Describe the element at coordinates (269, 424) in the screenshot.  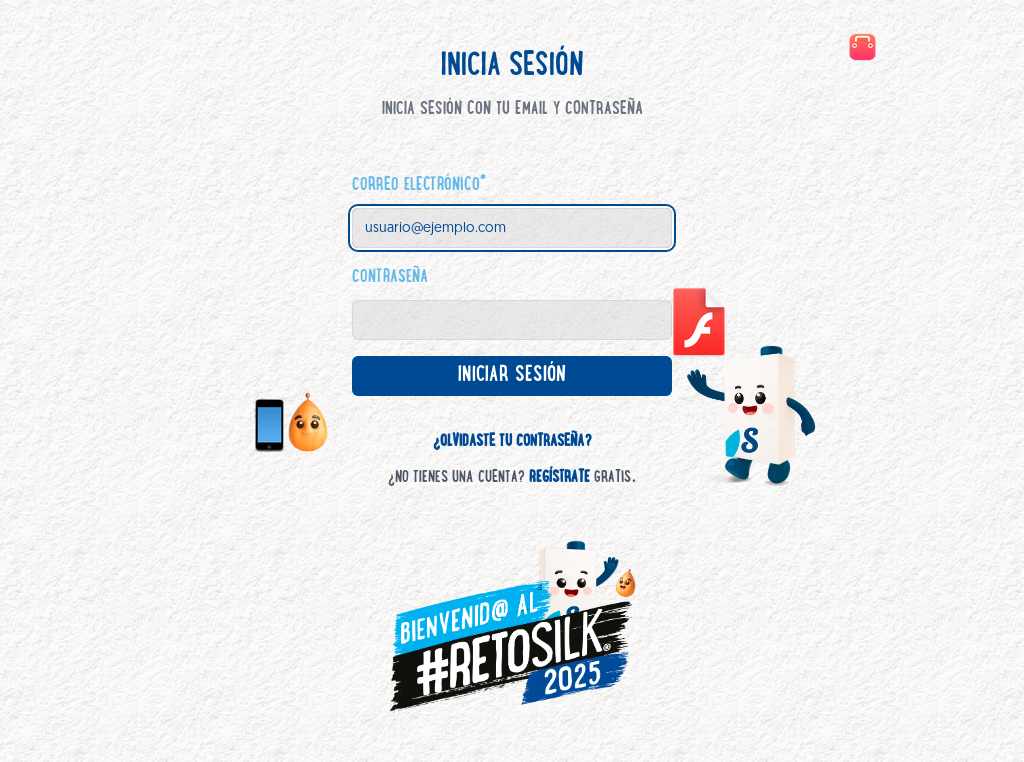
I see `ipod touch device icon` at that location.